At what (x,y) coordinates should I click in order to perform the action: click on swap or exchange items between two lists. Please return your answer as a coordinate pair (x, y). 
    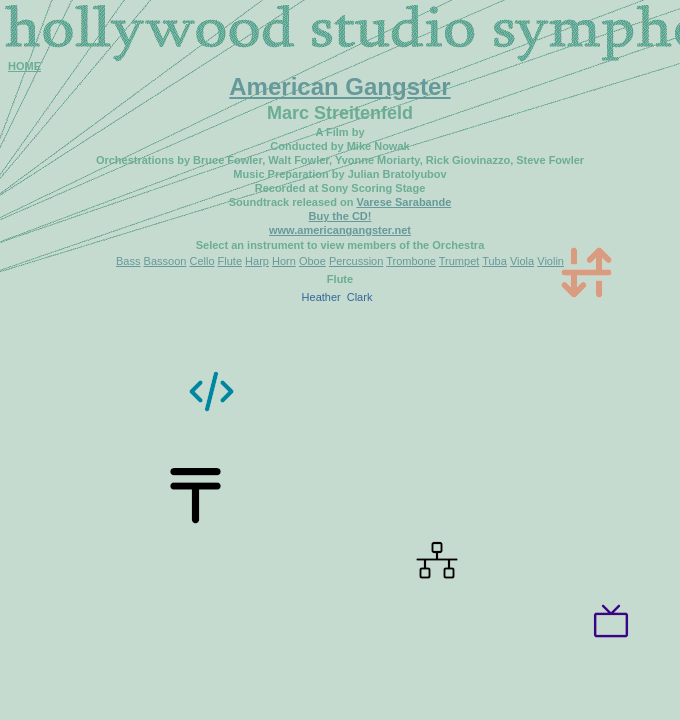
    Looking at the image, I should click on (586, 272).